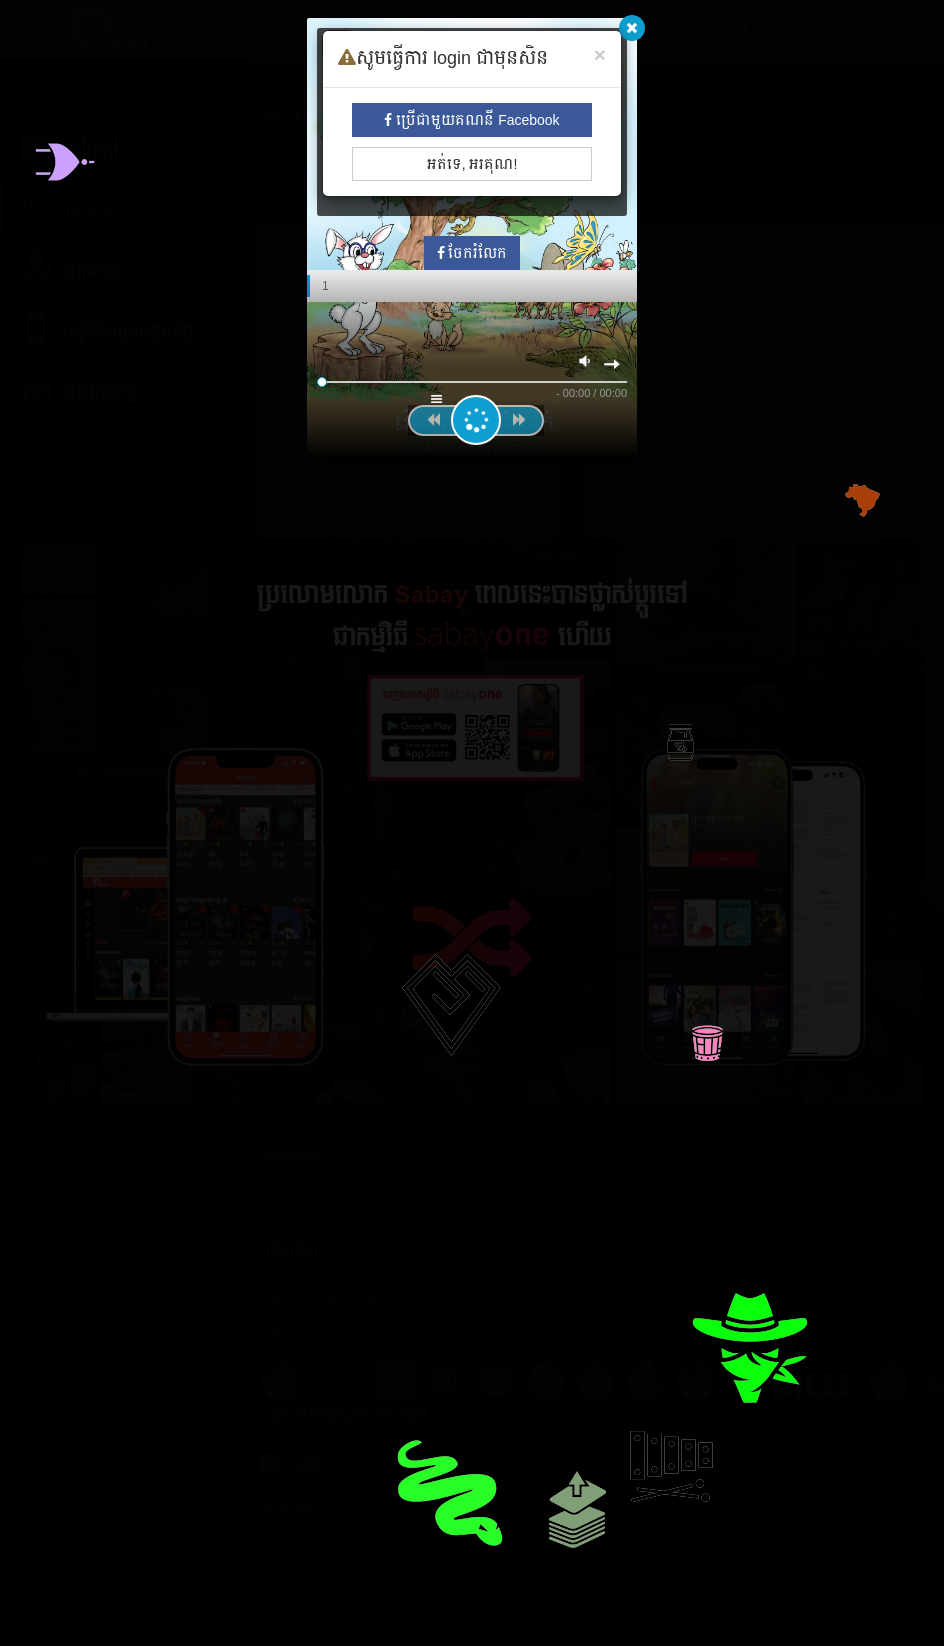 This screenshot has width=944, height=1646. Describe the element at coordinates (577, 1509) in the screenshot. I see `draw a card from the deck` at that location.